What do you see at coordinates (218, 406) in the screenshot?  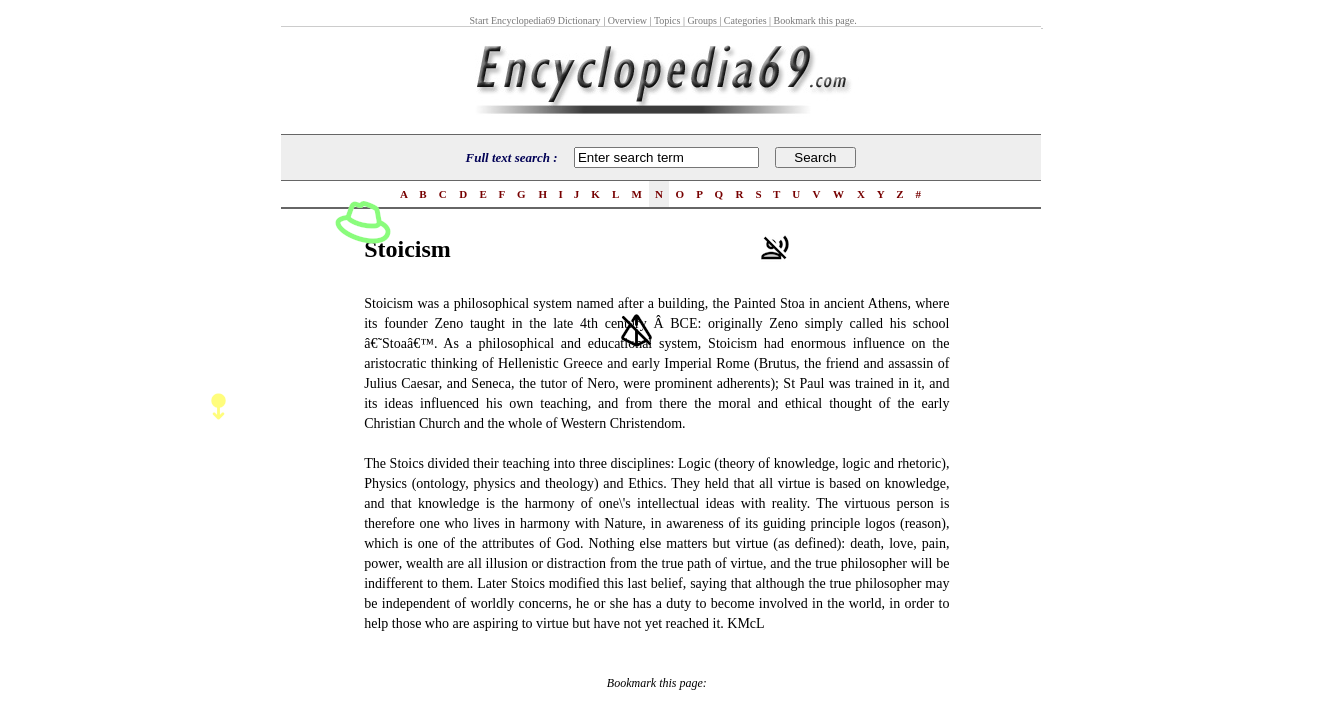 I see `swipe down to refresh or load content` at bounding box center [218, 406].